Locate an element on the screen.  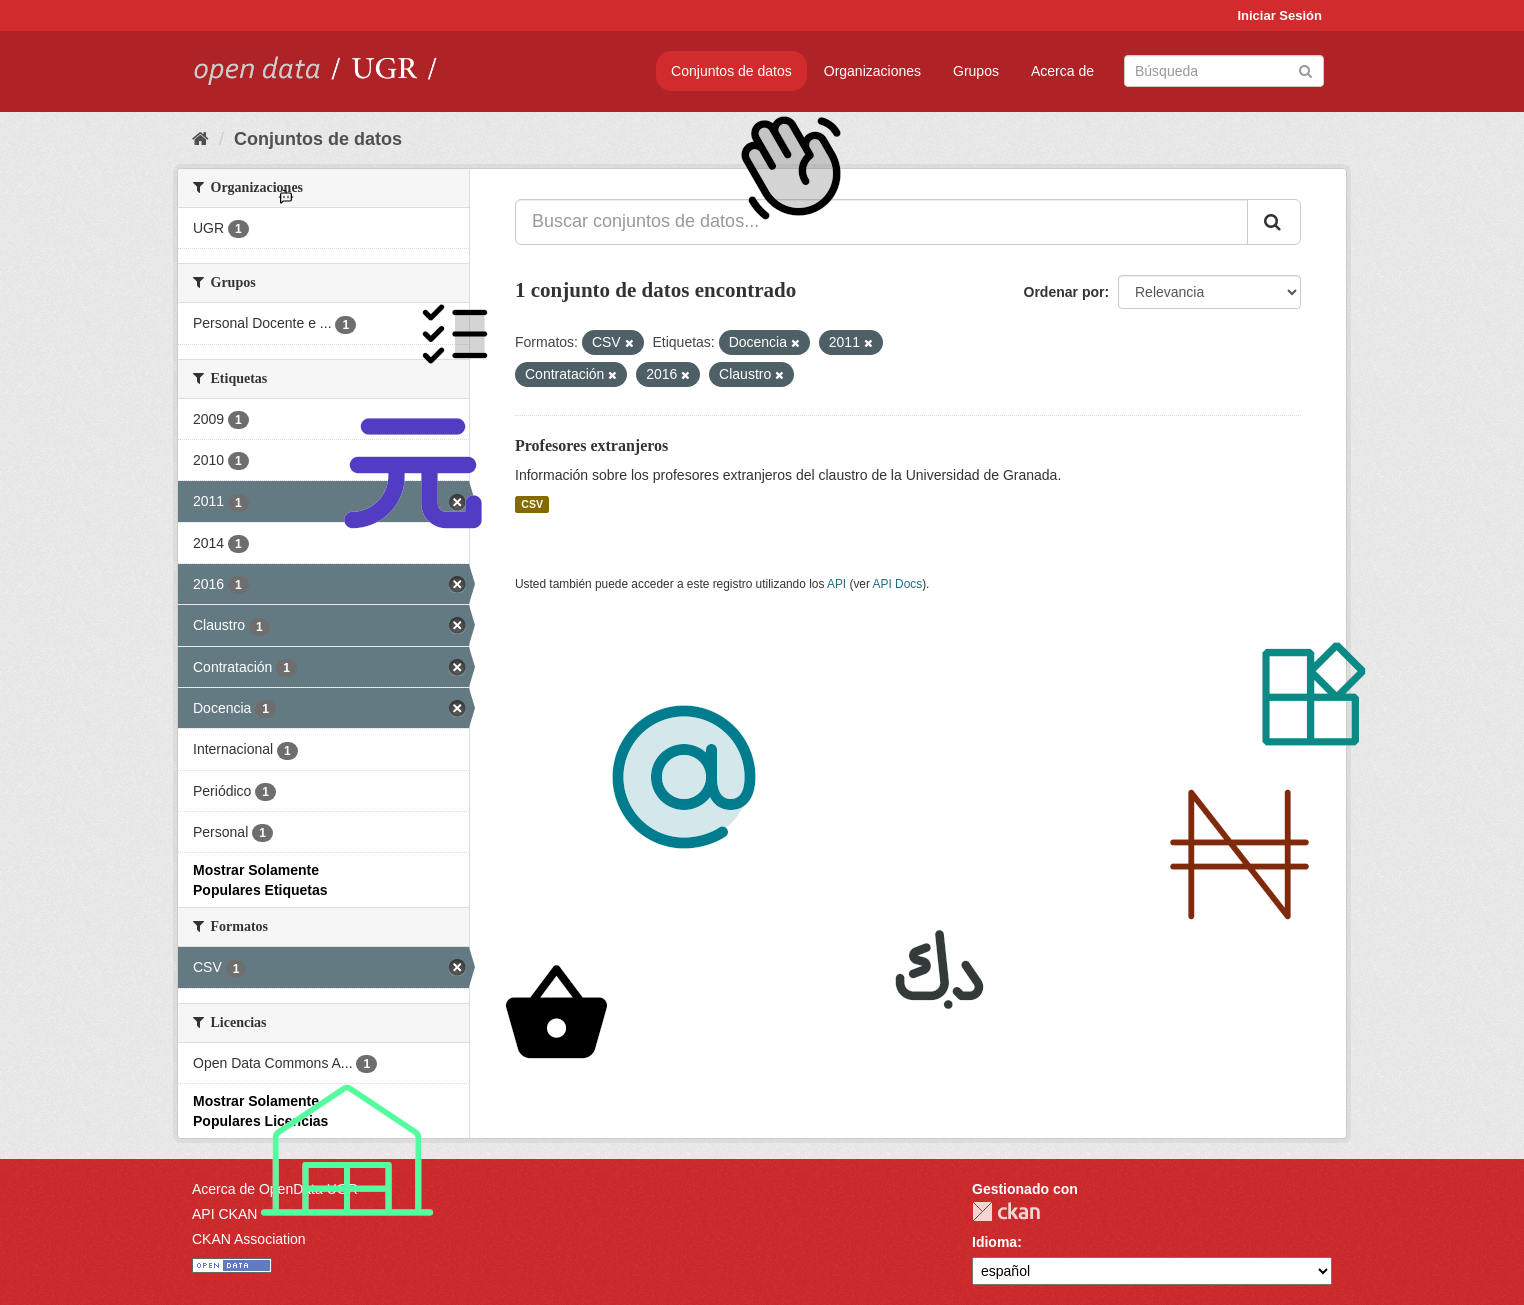
view your shopping basket is located at coordinates (556, 1013).